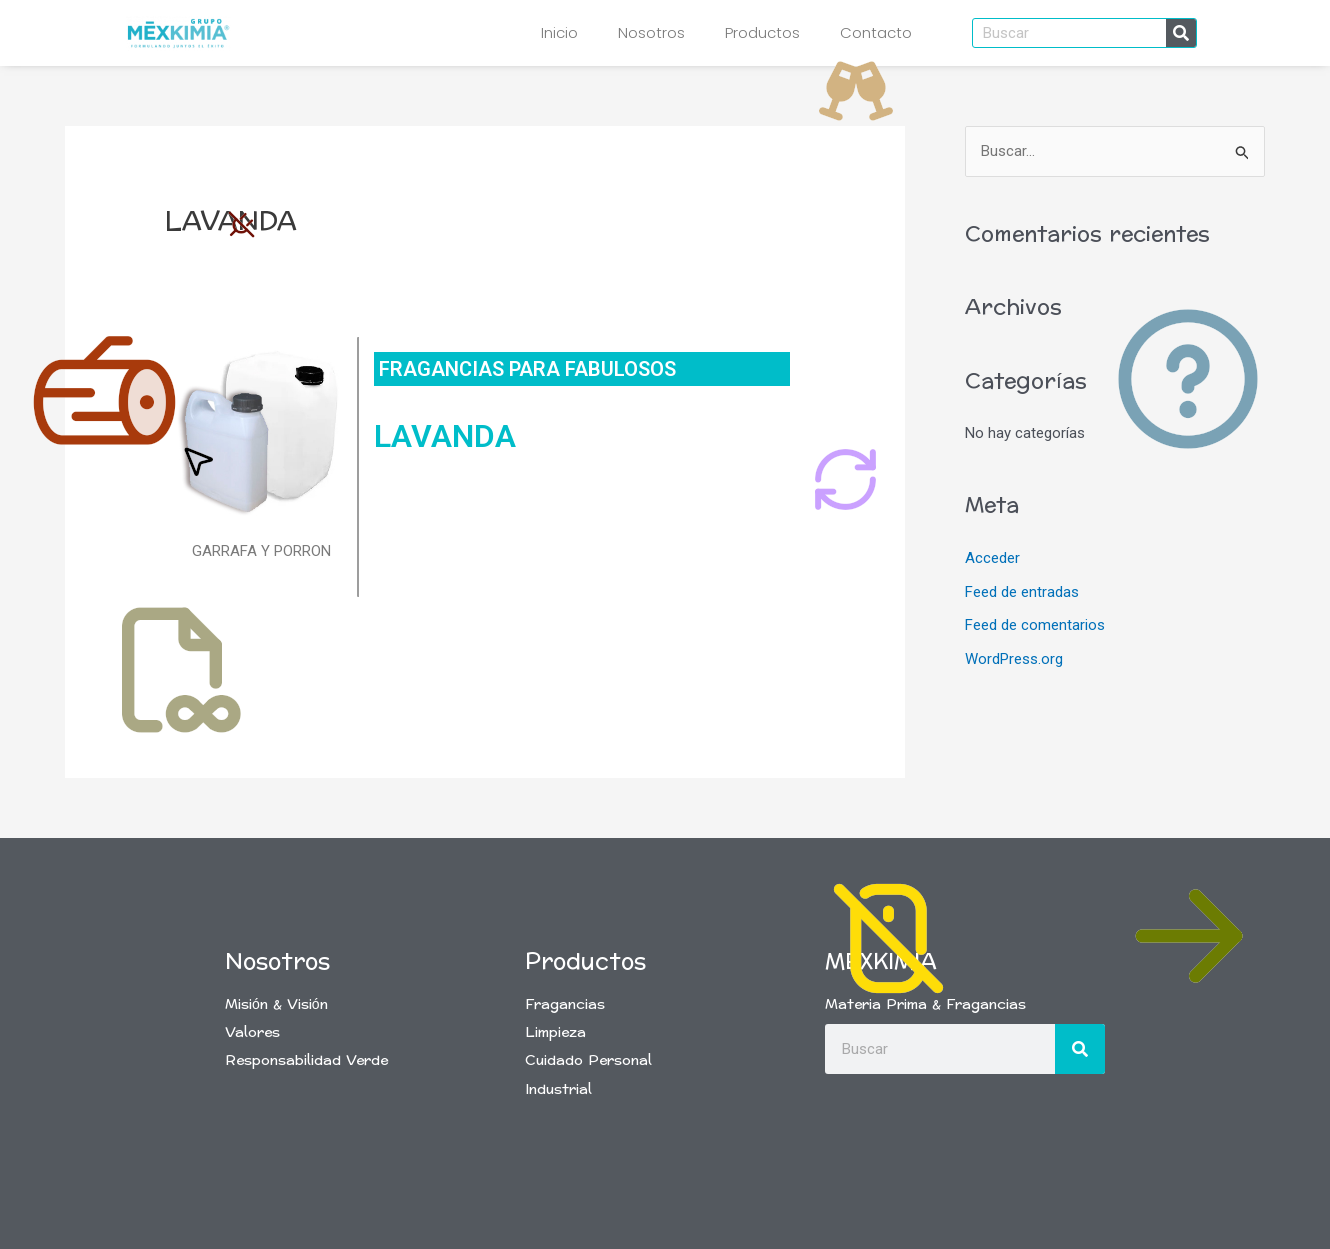 This screenshot has width=1330, height=1249. Describe the element at coordinates (856, 91) in the screenshot. I see `celebrate an achievement or milestone` at that location.